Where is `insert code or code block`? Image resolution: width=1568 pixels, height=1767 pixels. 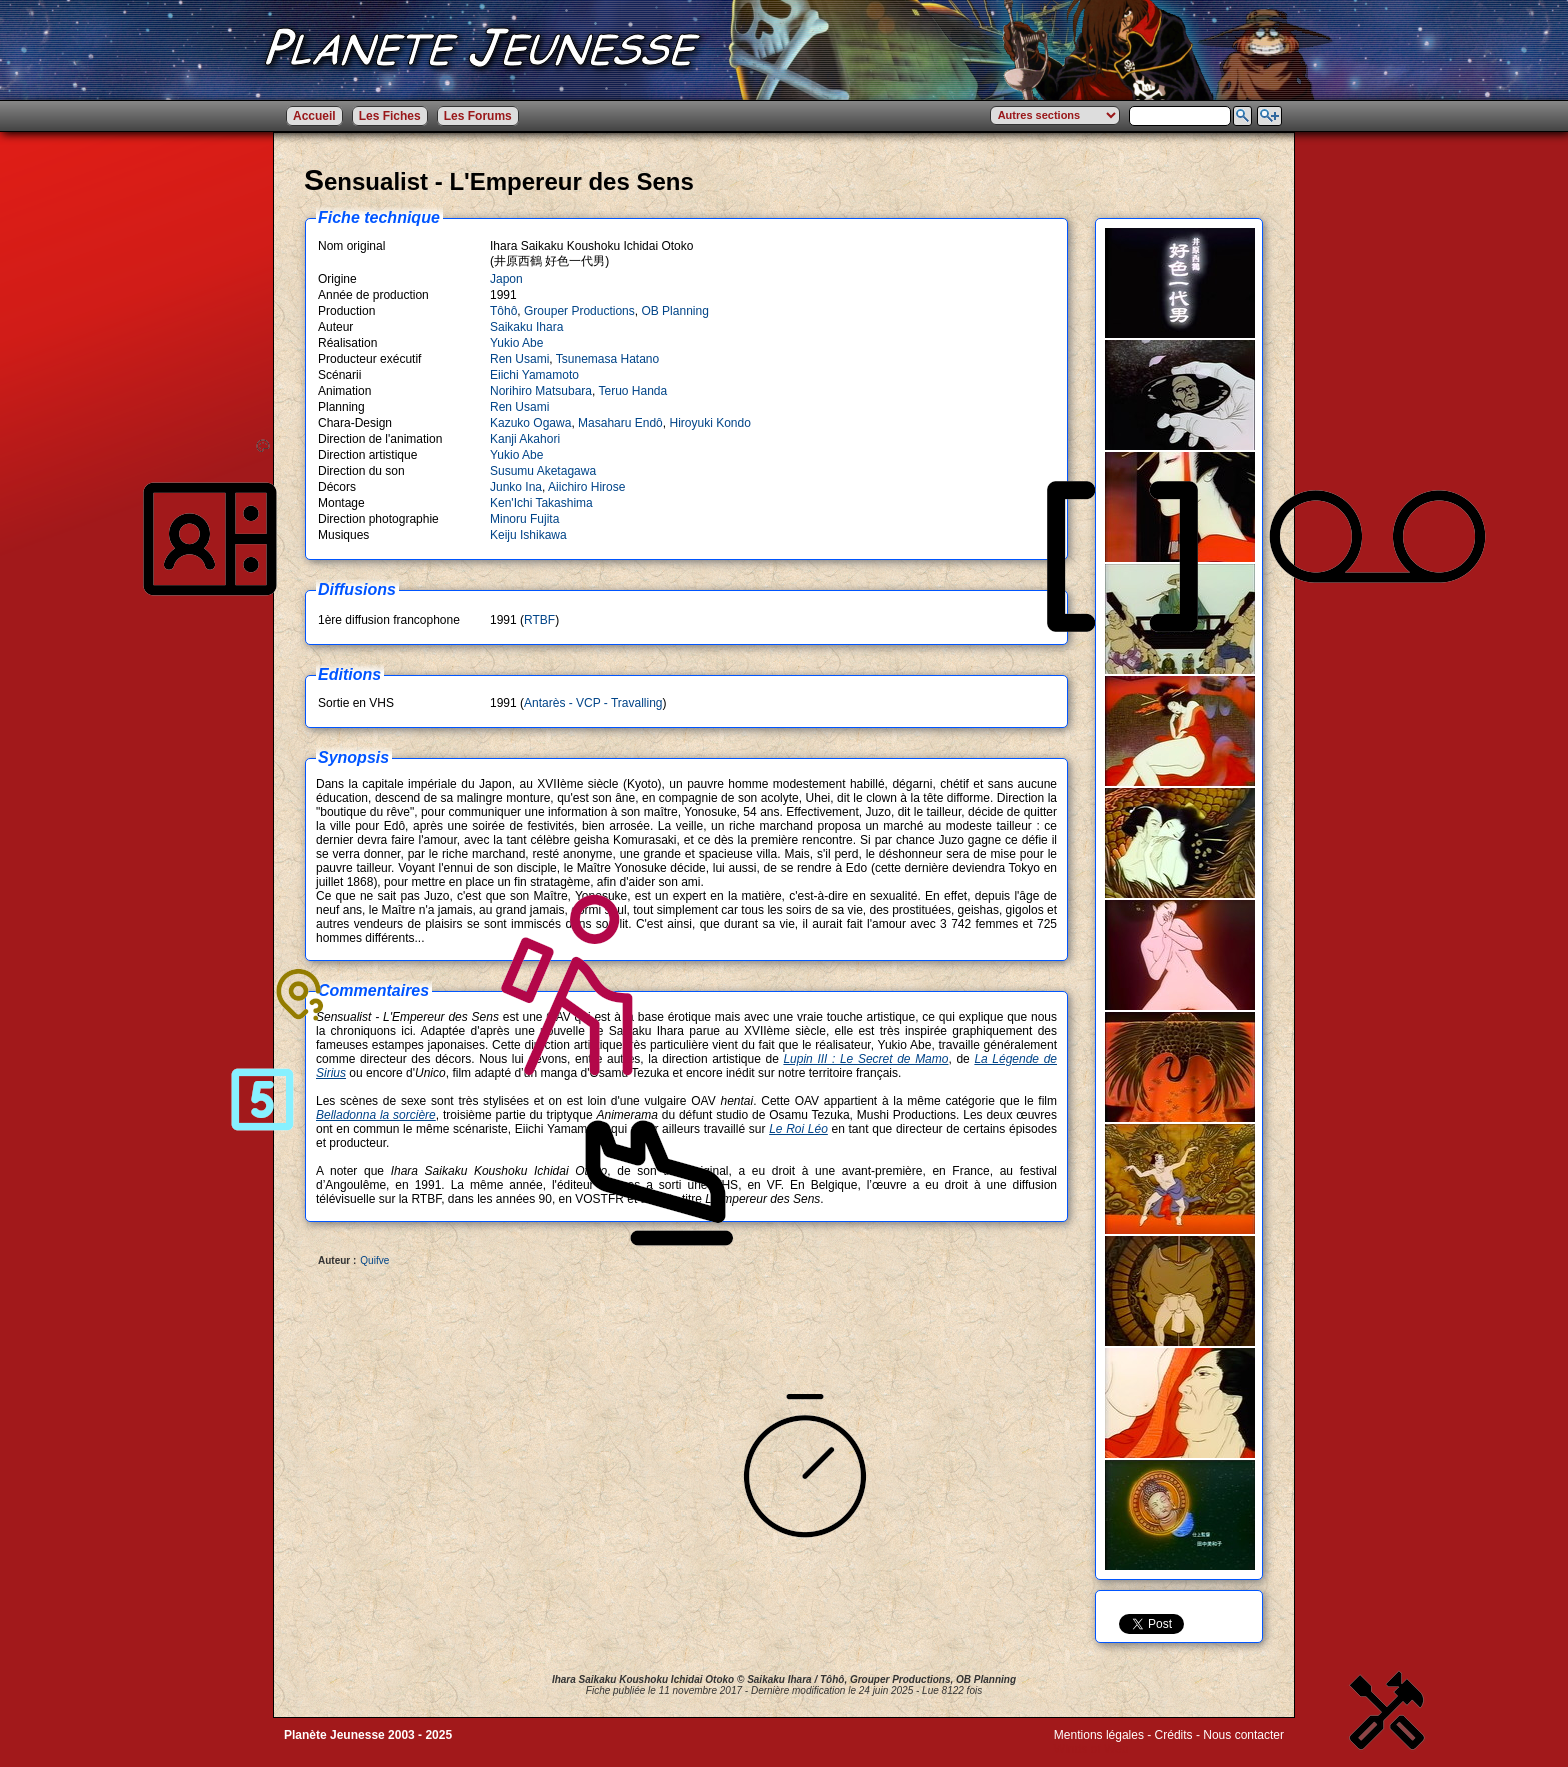
insert code or code block is located at coordinates (1122, 556).